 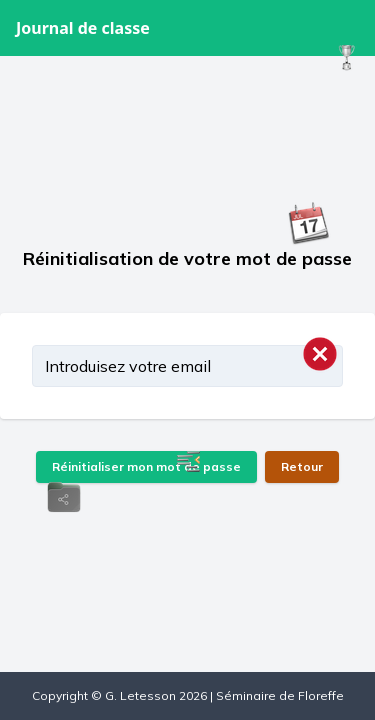 I want to click on indicates second place achievement or silver-tier ranking, so click(x=347, y=57).